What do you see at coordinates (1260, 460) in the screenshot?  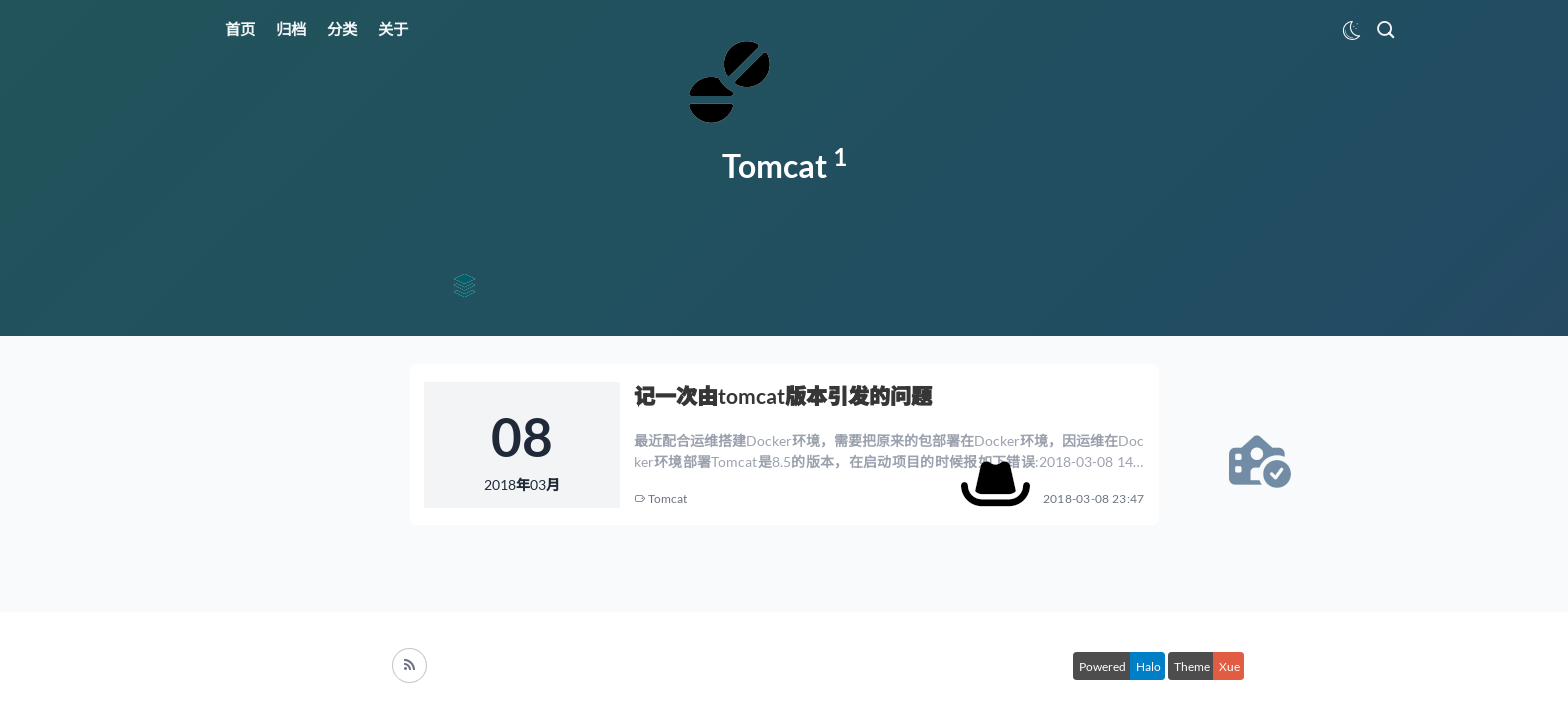 I see `school verification complete` at bounding box center [1260, 460].